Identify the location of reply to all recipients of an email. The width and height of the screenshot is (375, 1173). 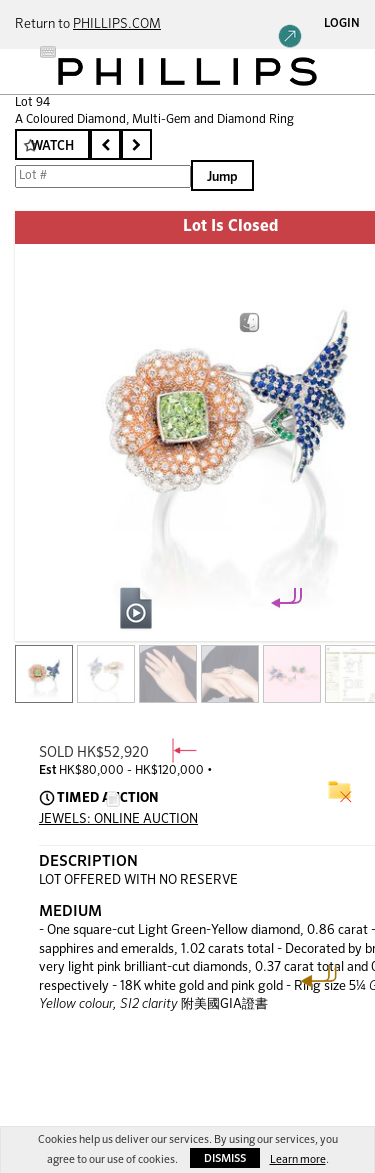
(318, 976).